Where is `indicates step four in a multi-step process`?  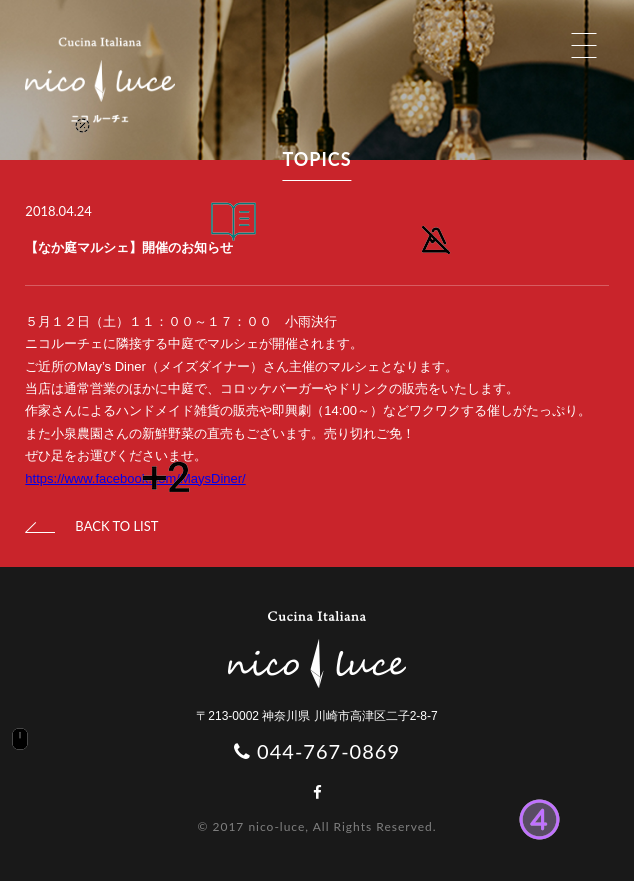 indicates step four in a multi-step process is located at coordinates (539, 819).